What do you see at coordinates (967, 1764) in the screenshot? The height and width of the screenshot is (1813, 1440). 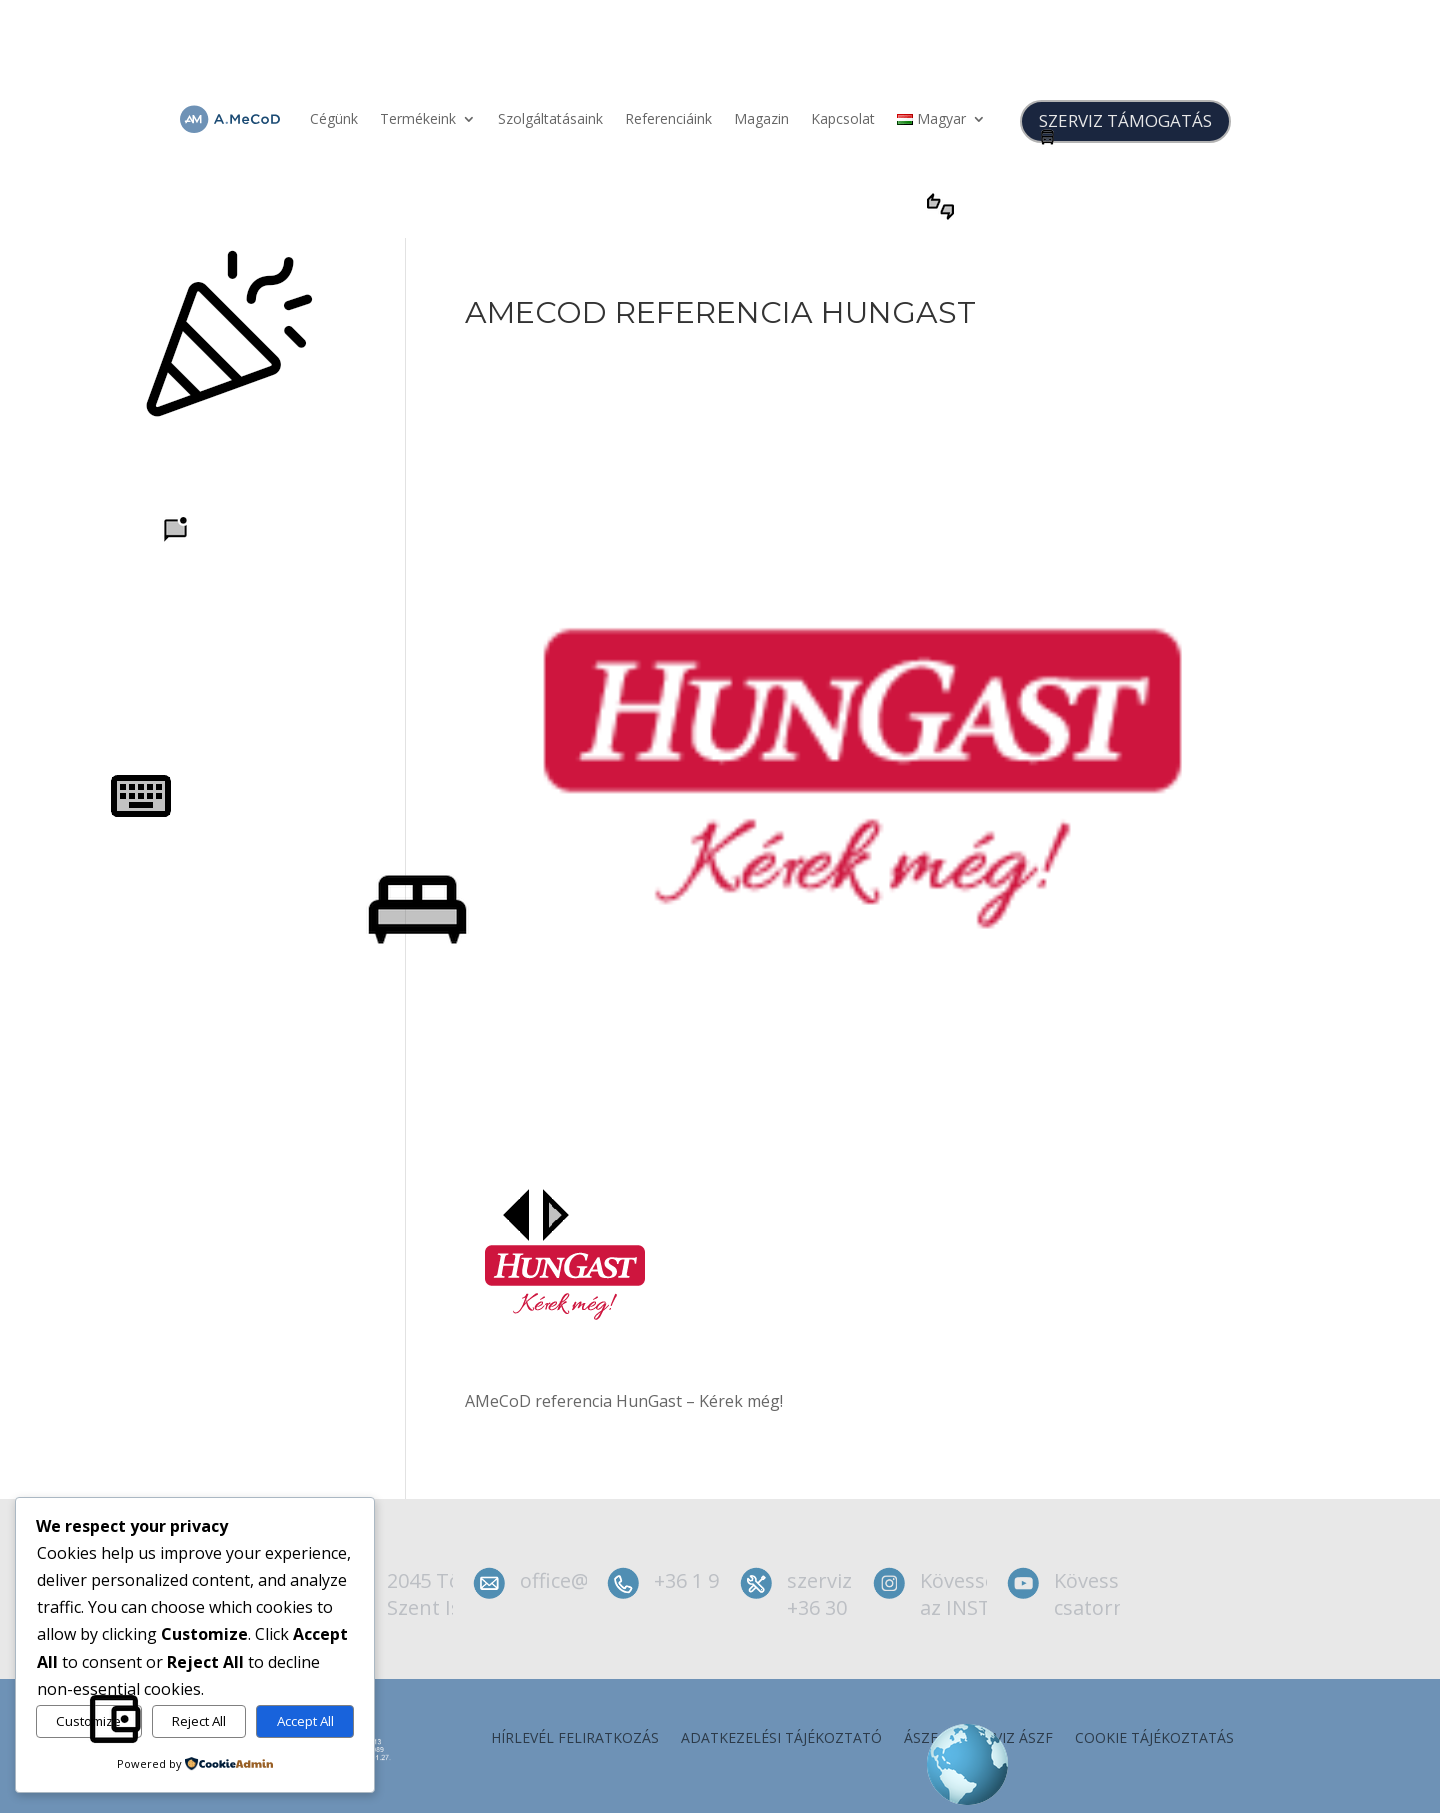 I see `access global or international settings` at bounding box center [967, 1764].